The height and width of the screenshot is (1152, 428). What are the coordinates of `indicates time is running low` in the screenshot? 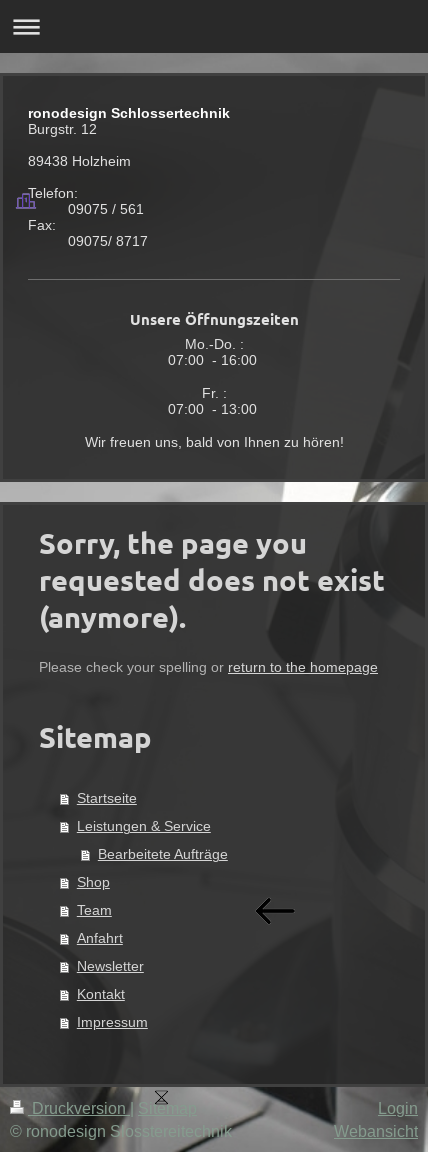 It's located at (161, 1097).